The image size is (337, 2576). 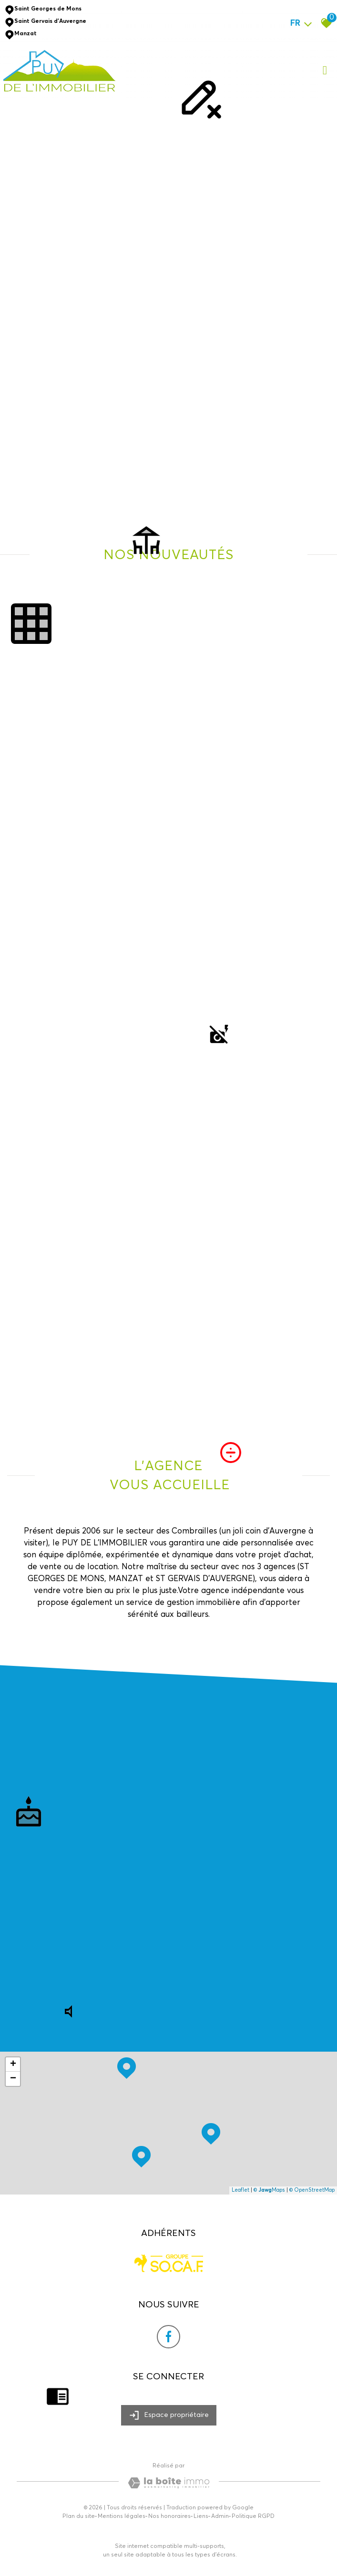 What do you see at coordinates (231, 1453) in the screenshot?
I see `perform division calculation` at bounding box center [231, 1453].